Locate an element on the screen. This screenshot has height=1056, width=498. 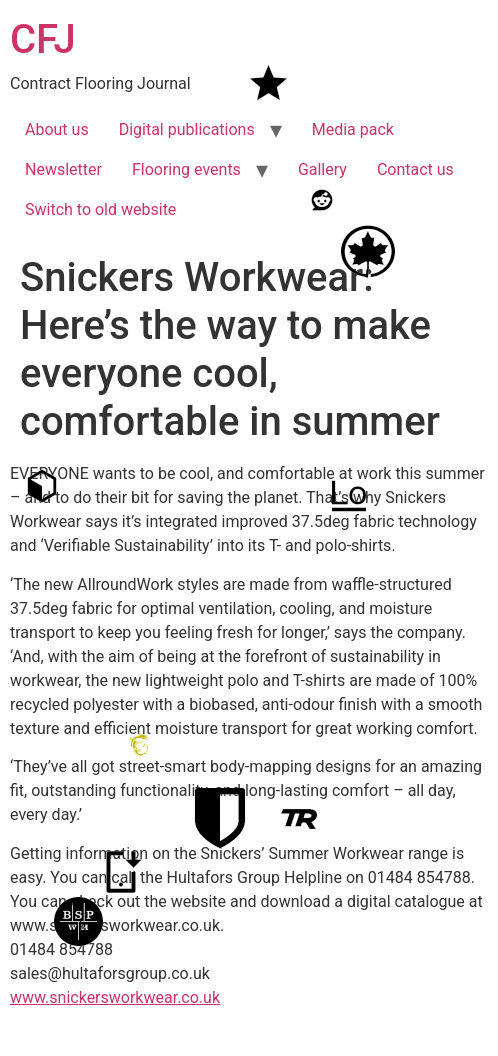
mark item as favorite is located at coordinates (268, 83).